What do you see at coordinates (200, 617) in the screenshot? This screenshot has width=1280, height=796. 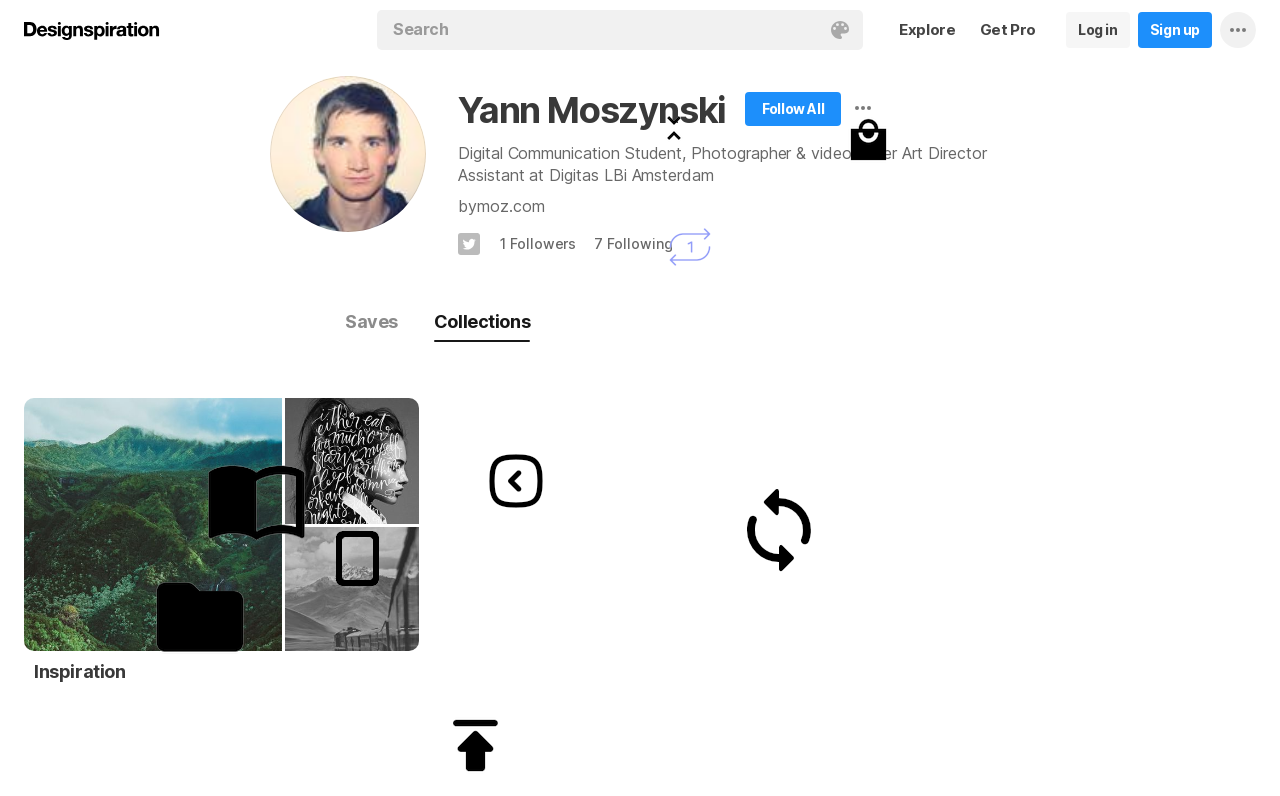 I see `access your files and documents` at bounding box center [200, 617].